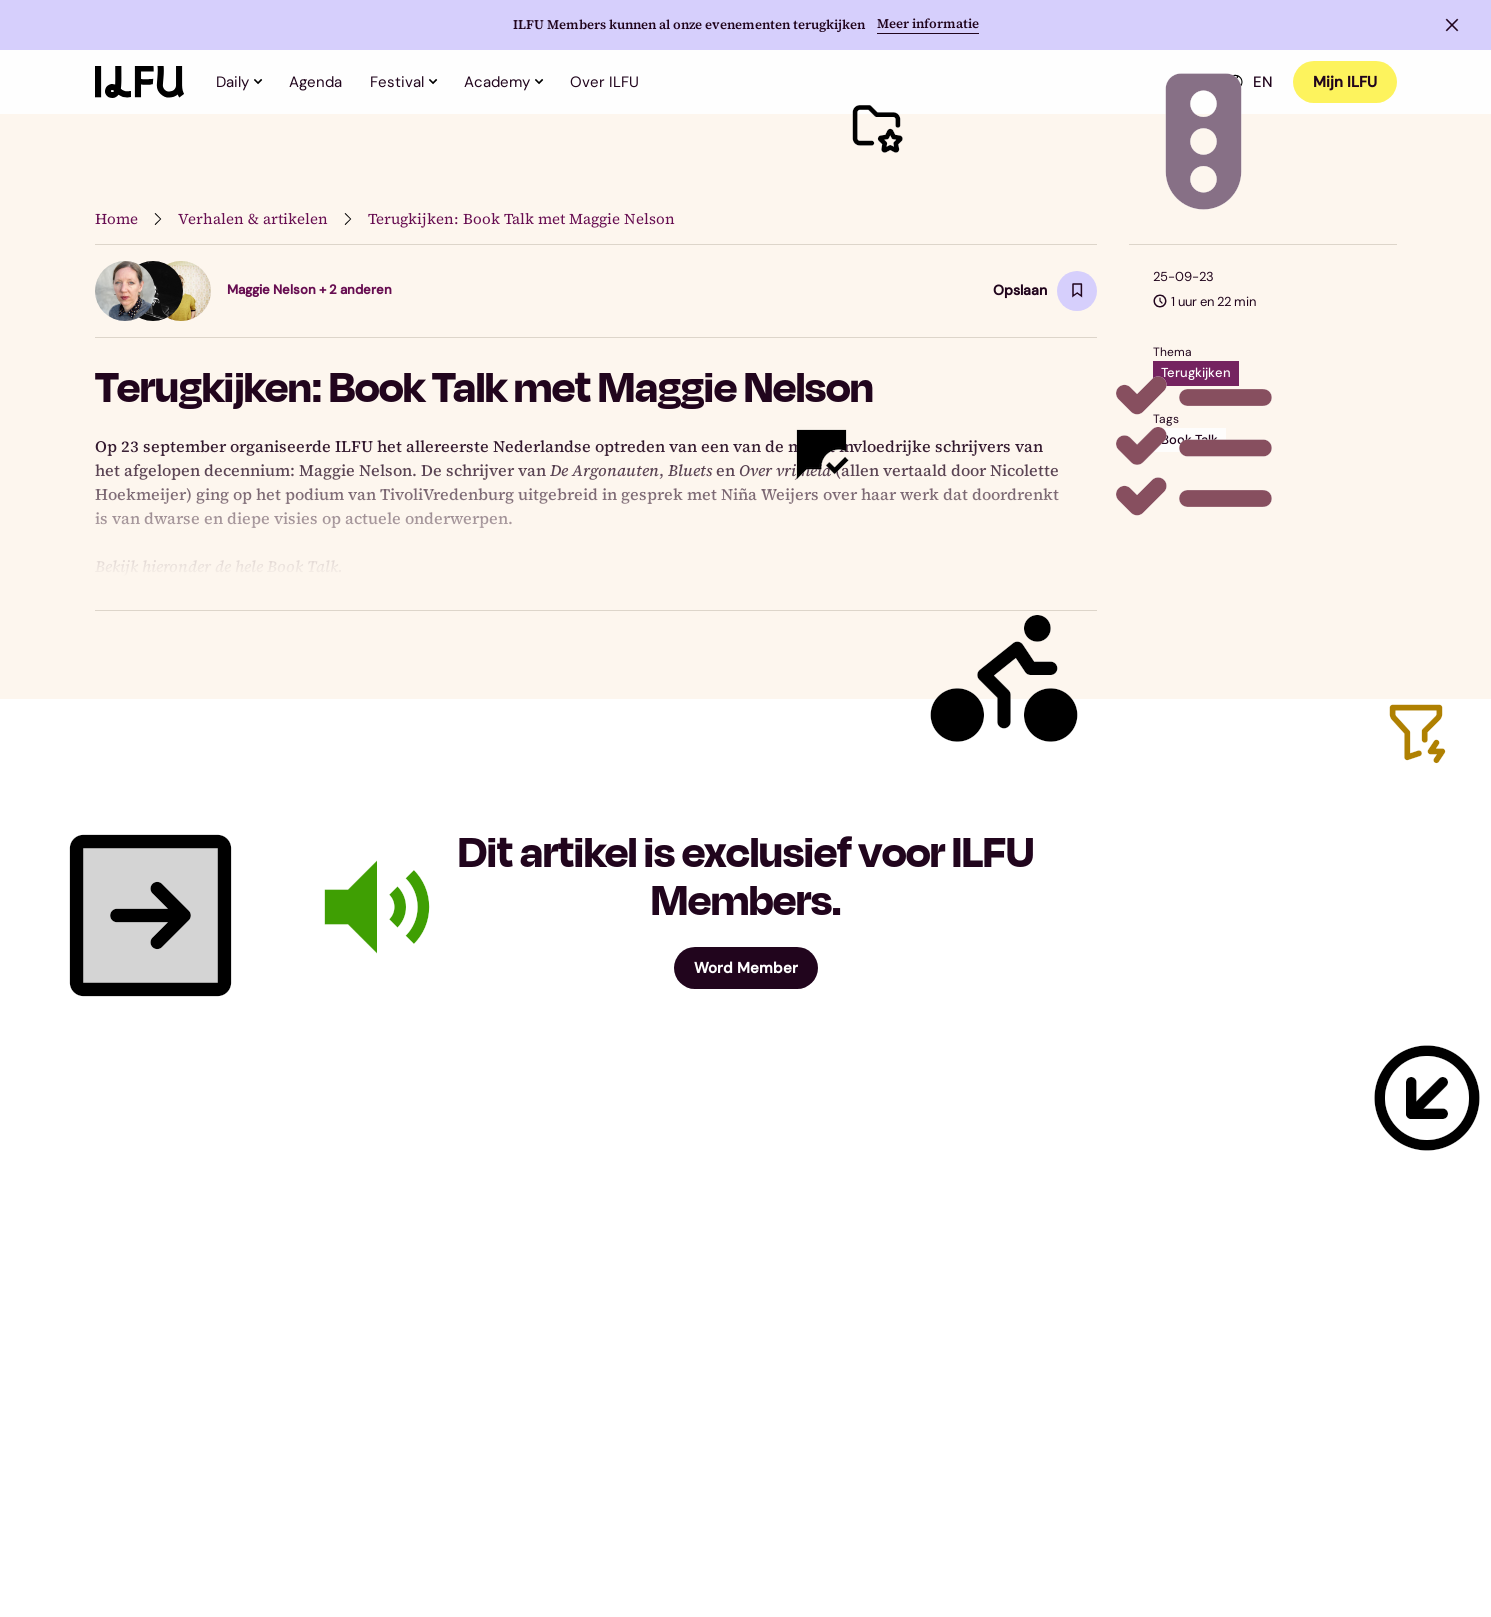 The image size is (1491, 1617). I want to click on select cycling as your transportation mode, so click(1004, 675).